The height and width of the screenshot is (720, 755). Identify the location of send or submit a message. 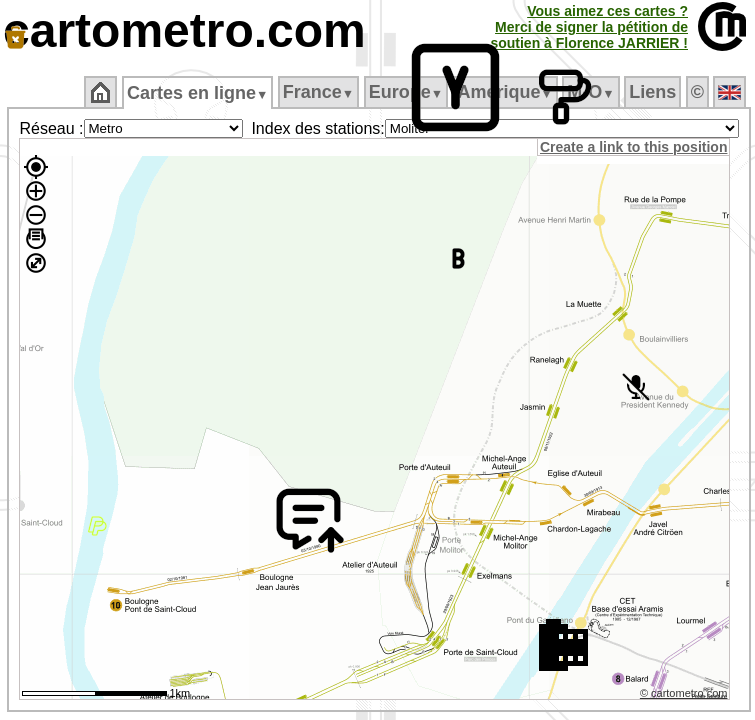
(308, 517).